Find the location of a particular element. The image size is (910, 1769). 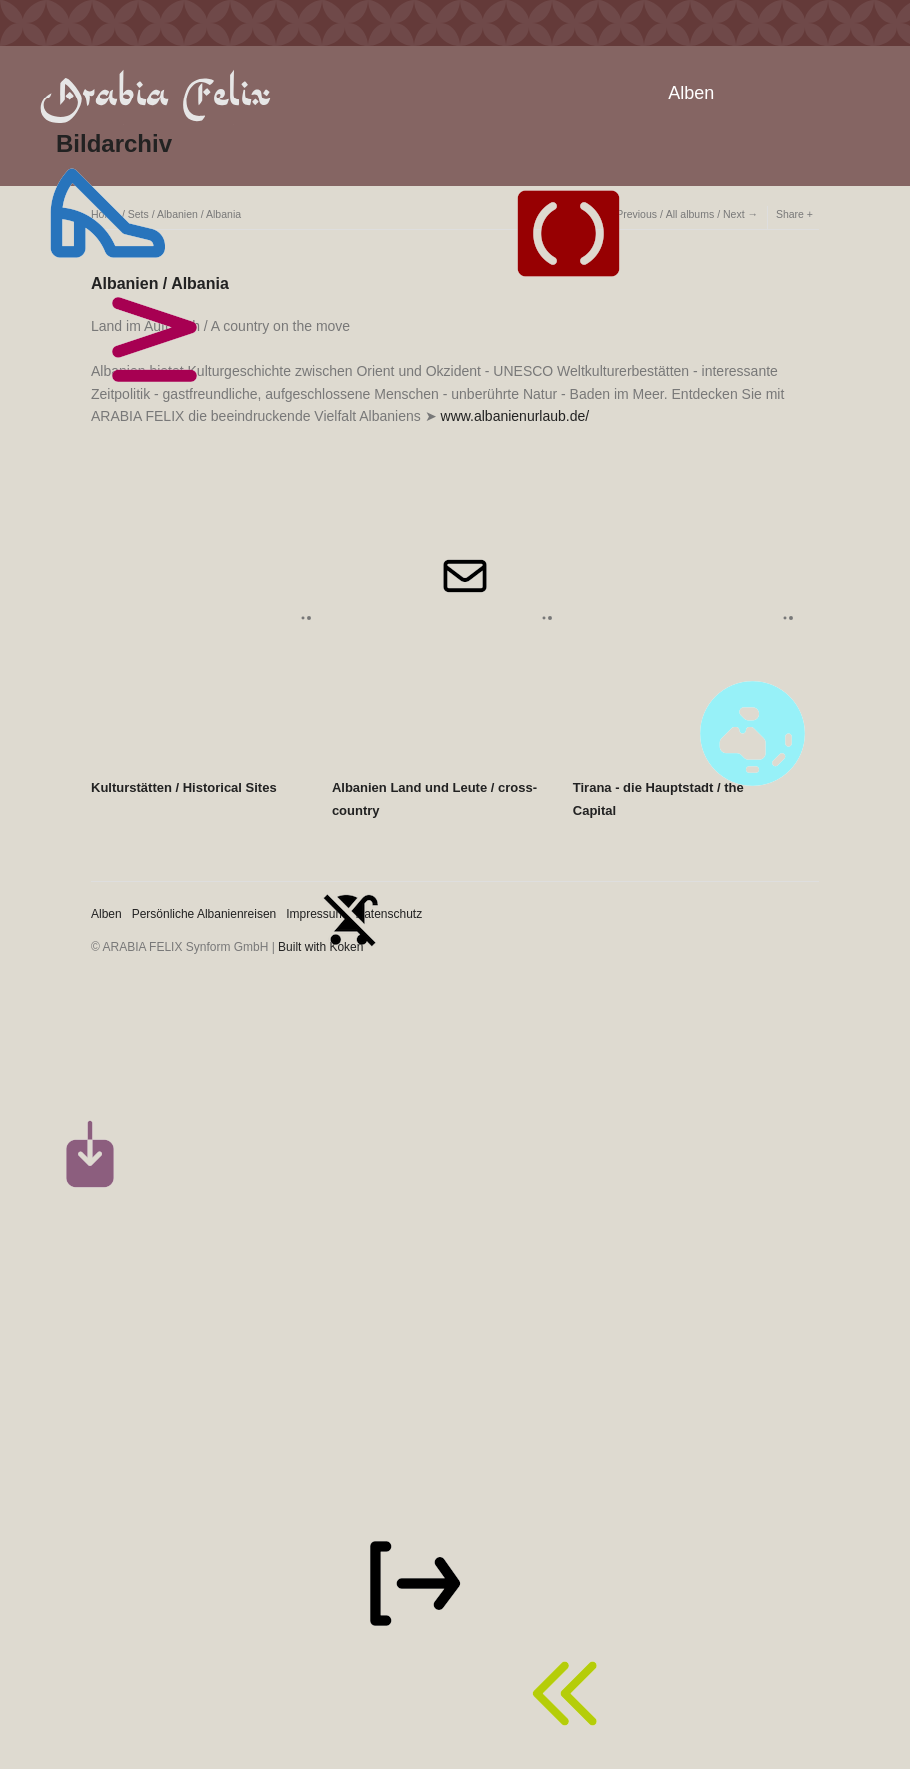

log out of your account is located at coordinates (412, 1583).